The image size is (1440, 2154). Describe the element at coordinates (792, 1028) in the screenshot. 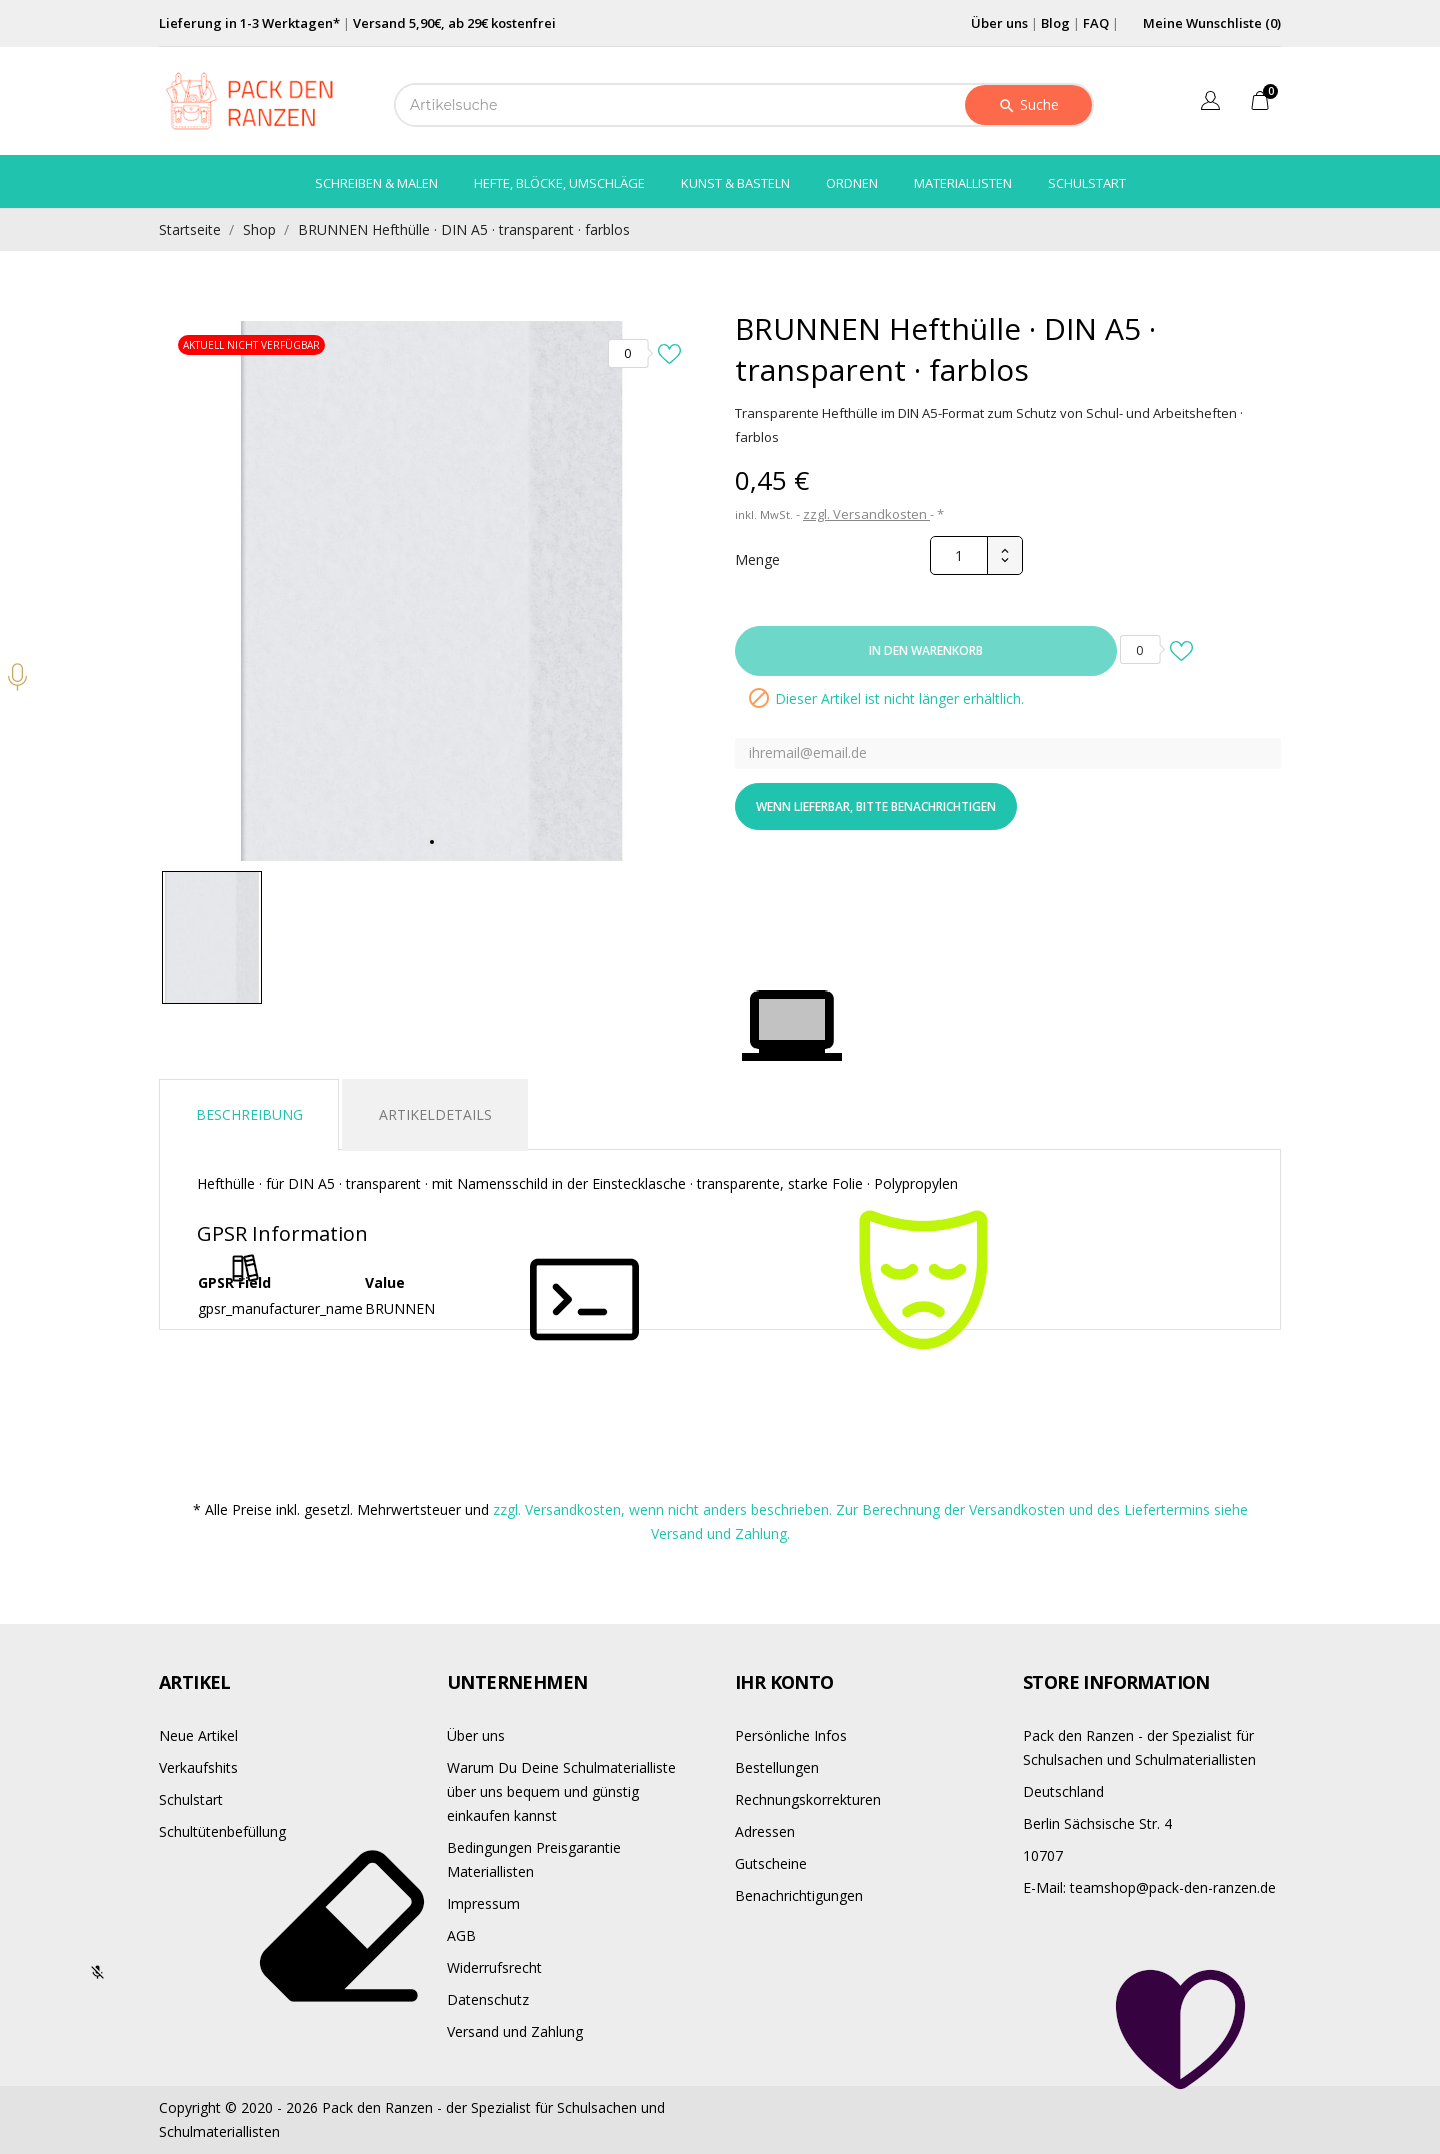

I see `access windows laptop or PC settings` at that location.